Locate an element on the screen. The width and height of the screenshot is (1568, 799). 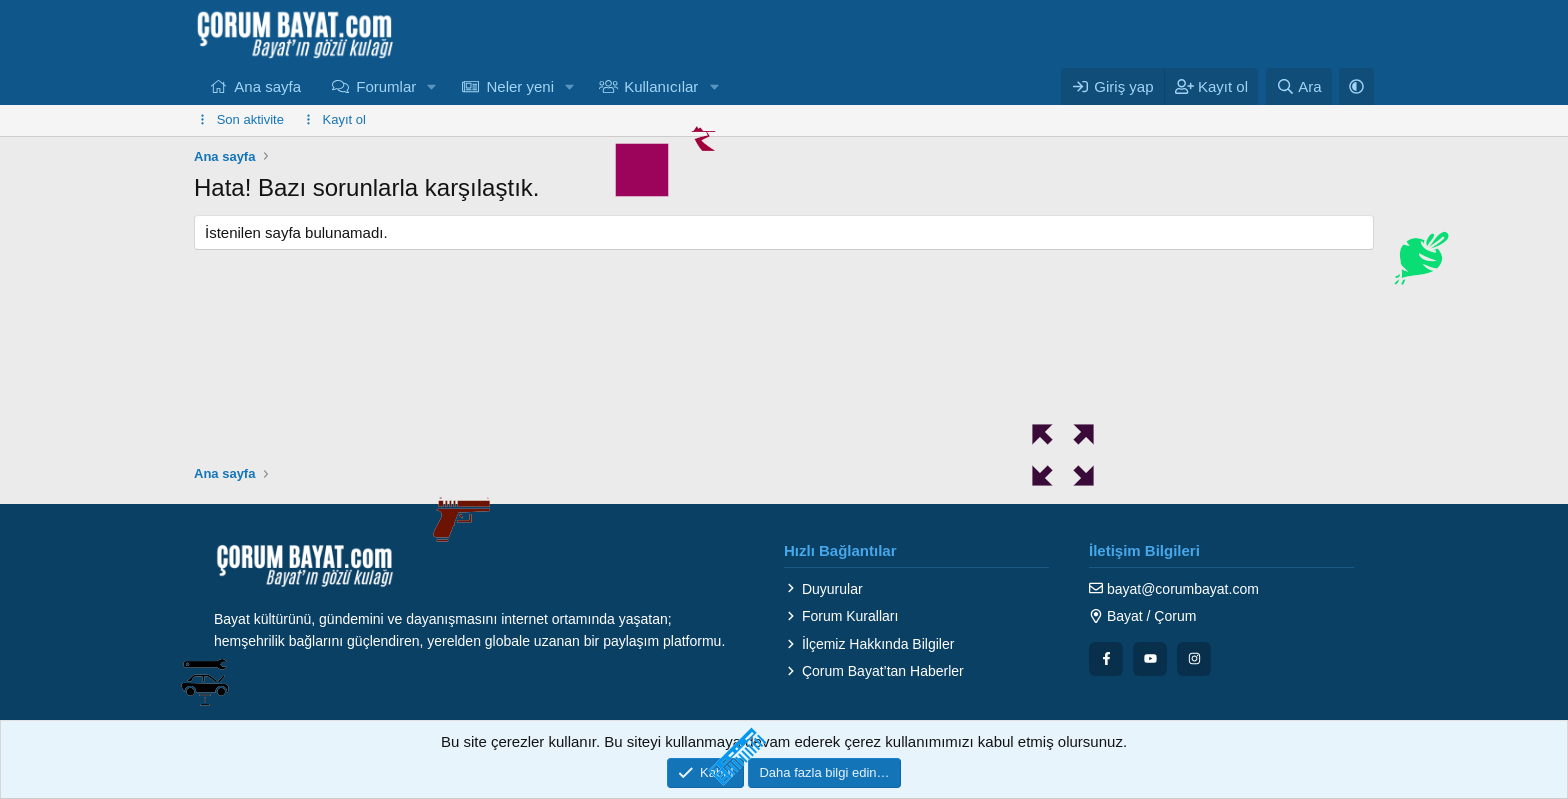
access weapons inventory in game is located at coordinates (461, 519).